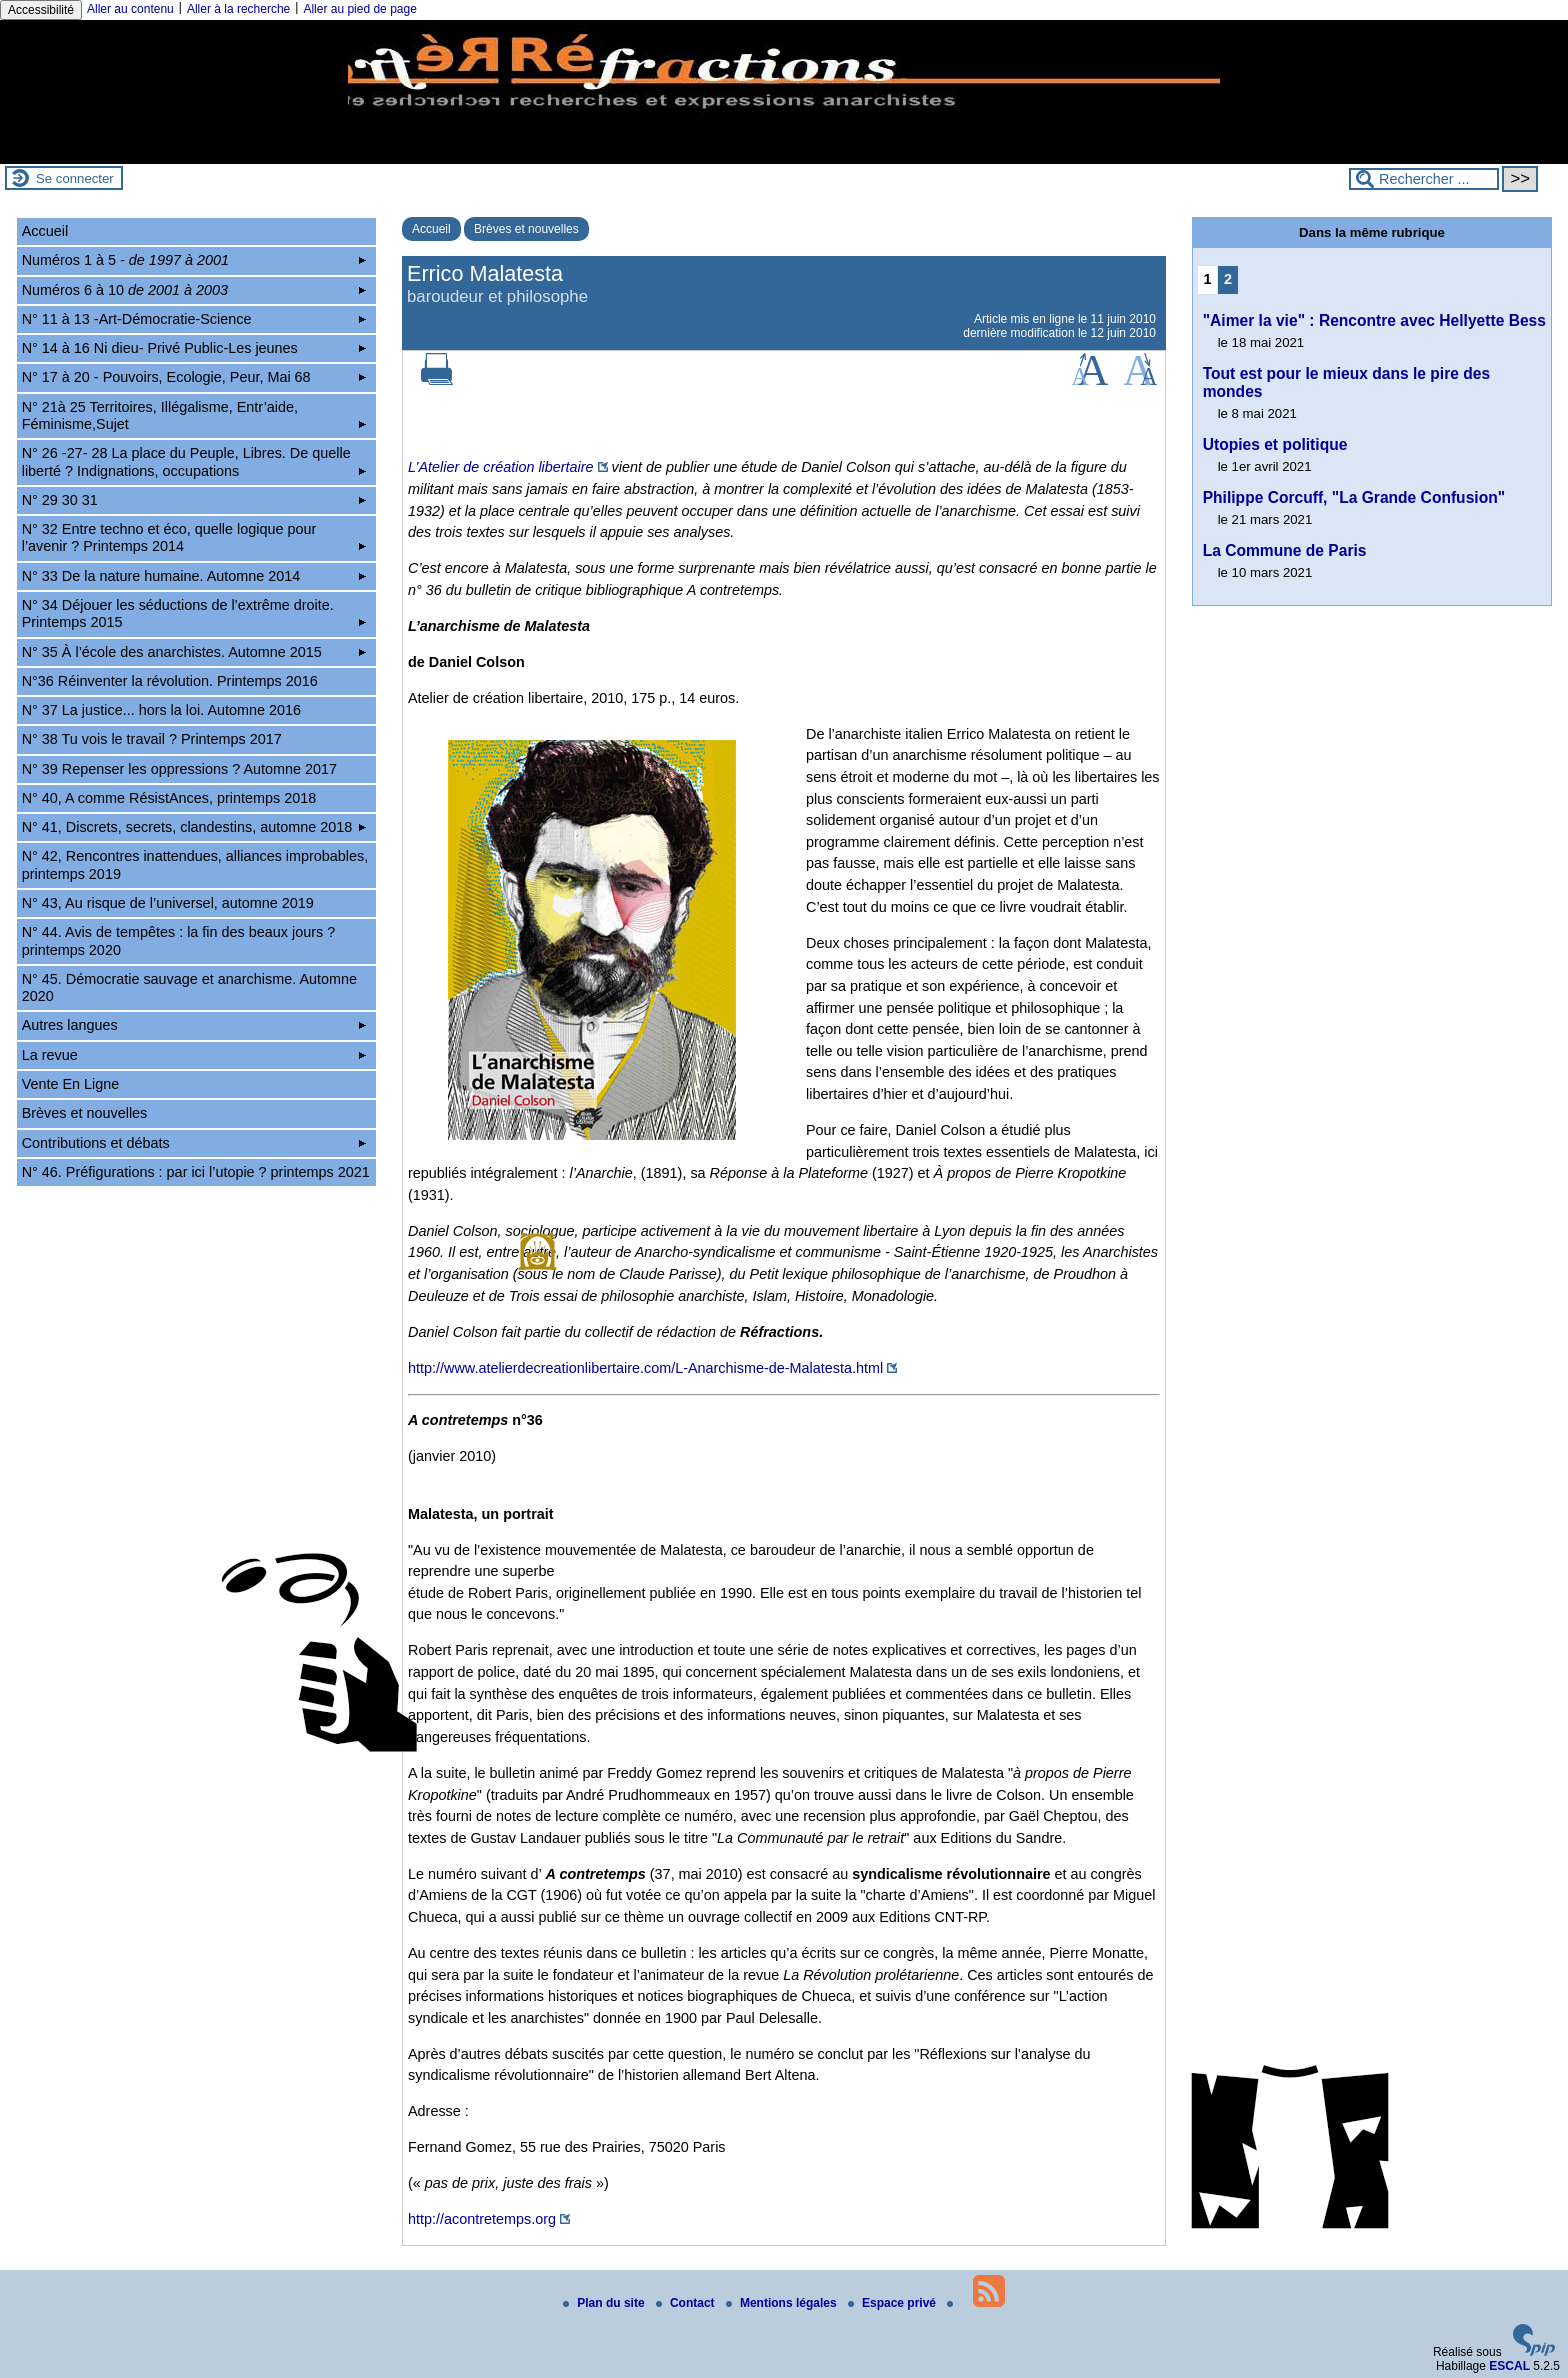 This screenshot has height=2378, width=1568. I want to click on mysterious or hidden content reveal, so click(537, 1251).